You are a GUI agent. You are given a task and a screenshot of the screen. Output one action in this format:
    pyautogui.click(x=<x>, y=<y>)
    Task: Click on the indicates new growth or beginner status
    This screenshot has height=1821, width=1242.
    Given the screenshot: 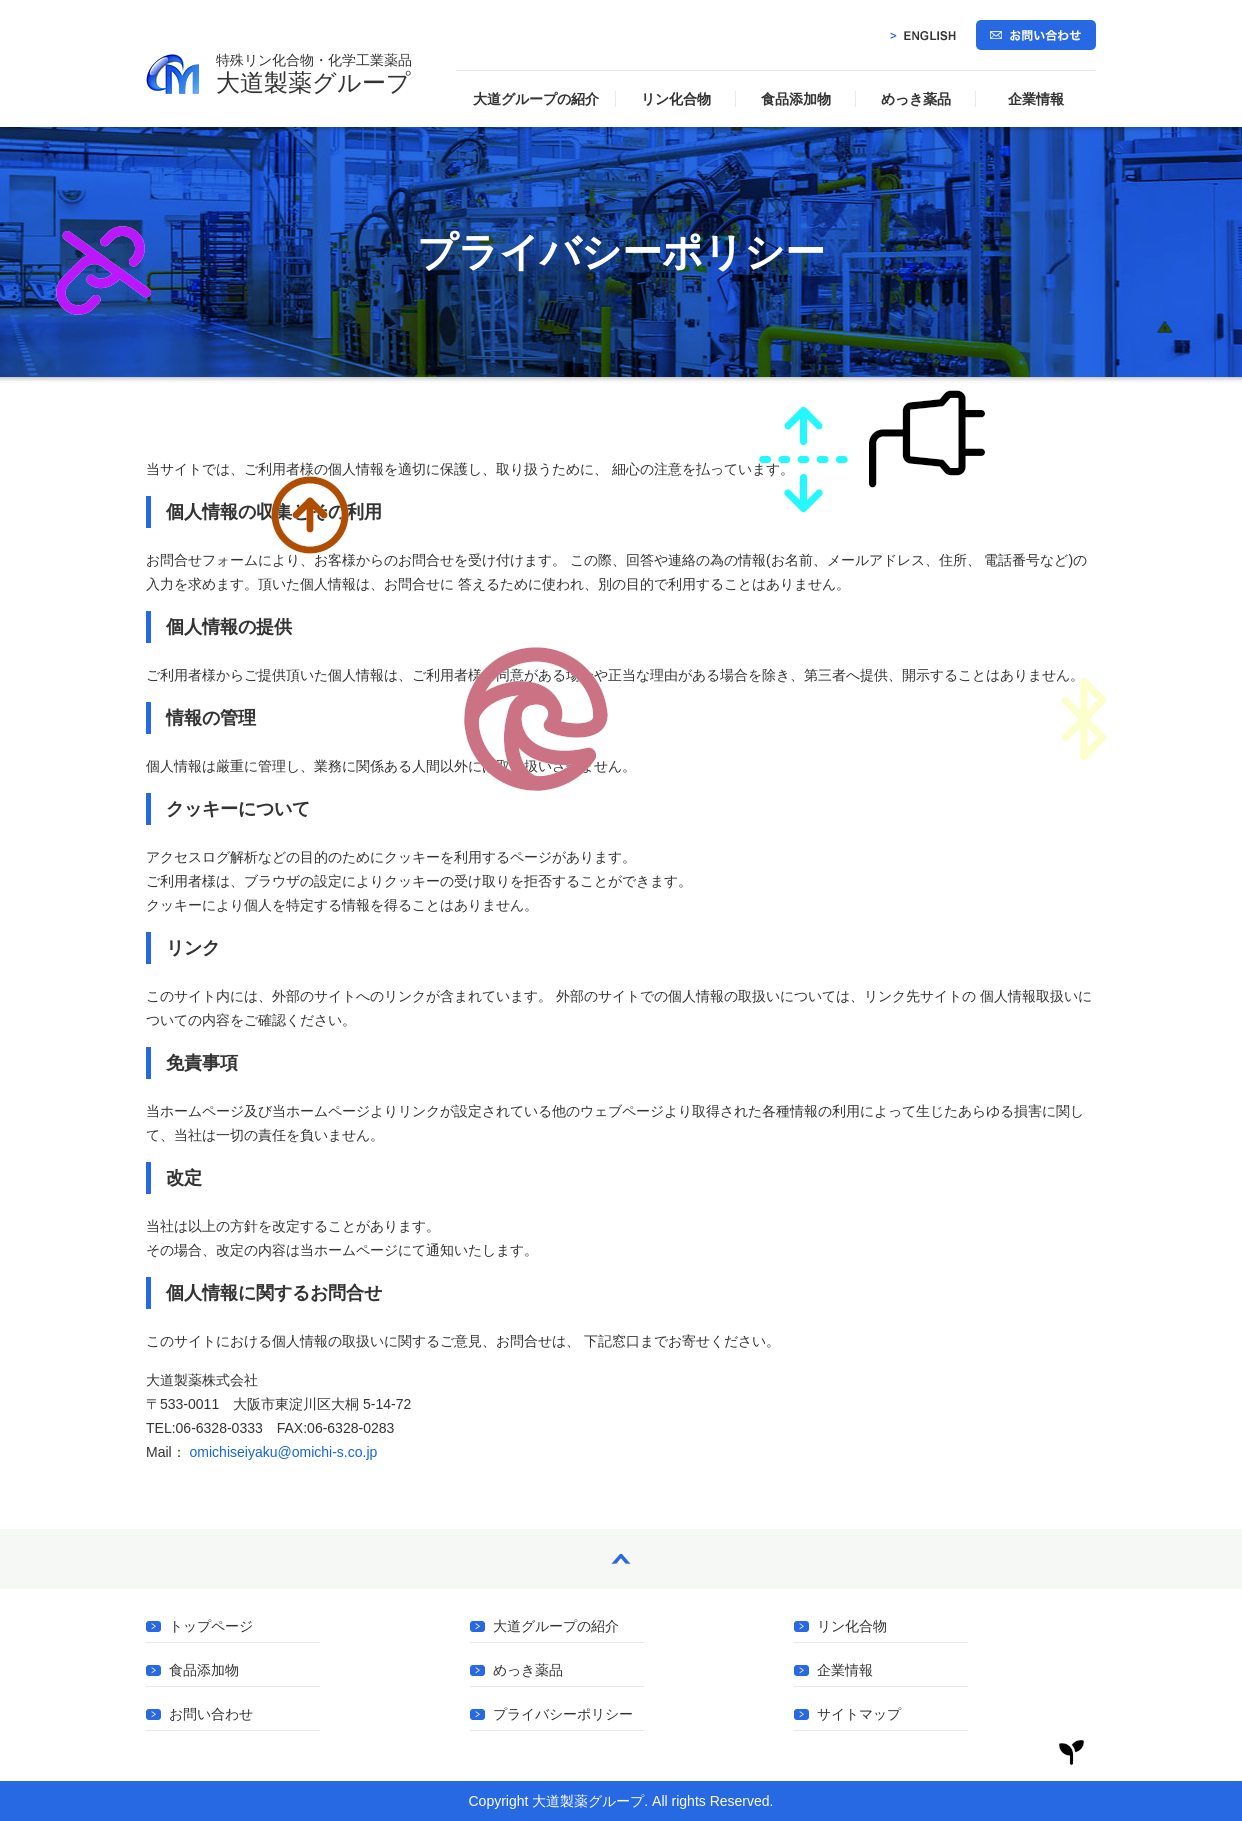 What is the action you would take?
    pyautogui.click(x=1071, y=1752)
    